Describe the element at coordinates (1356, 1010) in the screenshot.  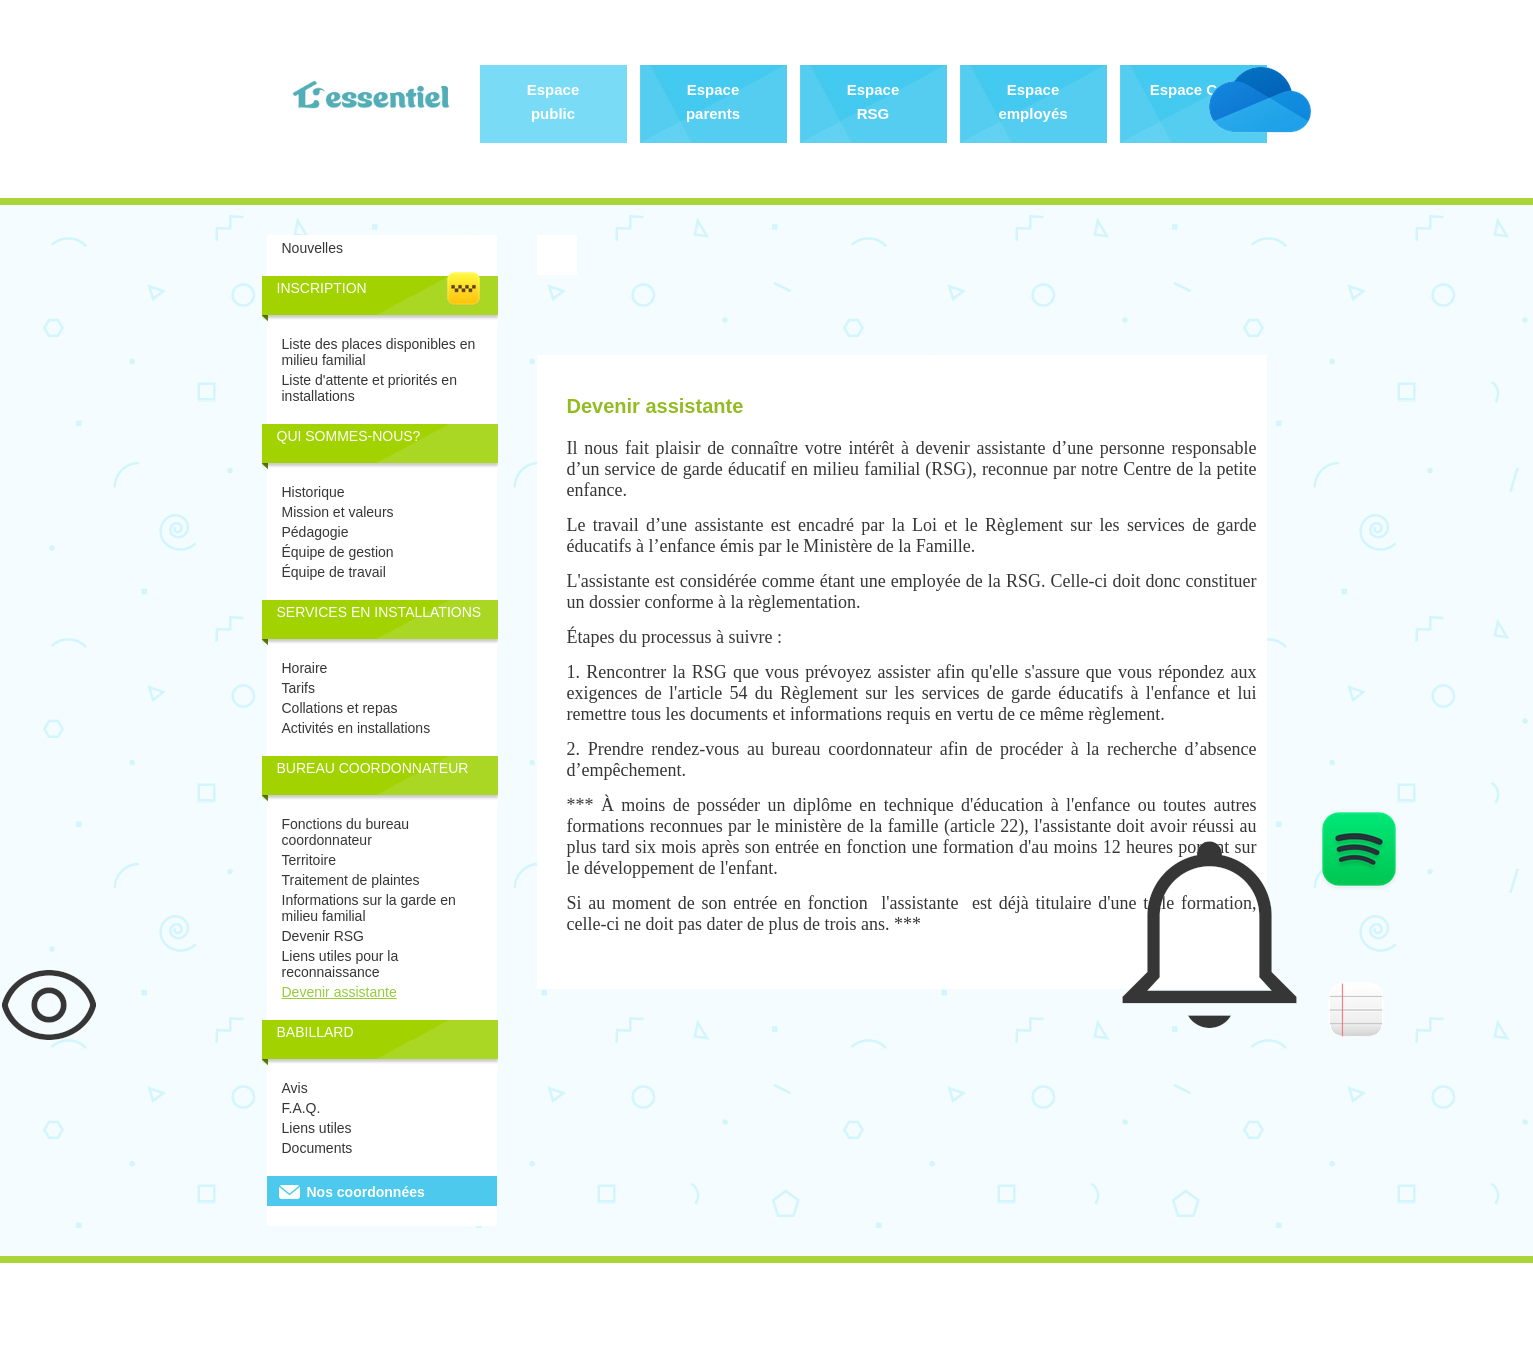
I see `open the text editor app` at that location.